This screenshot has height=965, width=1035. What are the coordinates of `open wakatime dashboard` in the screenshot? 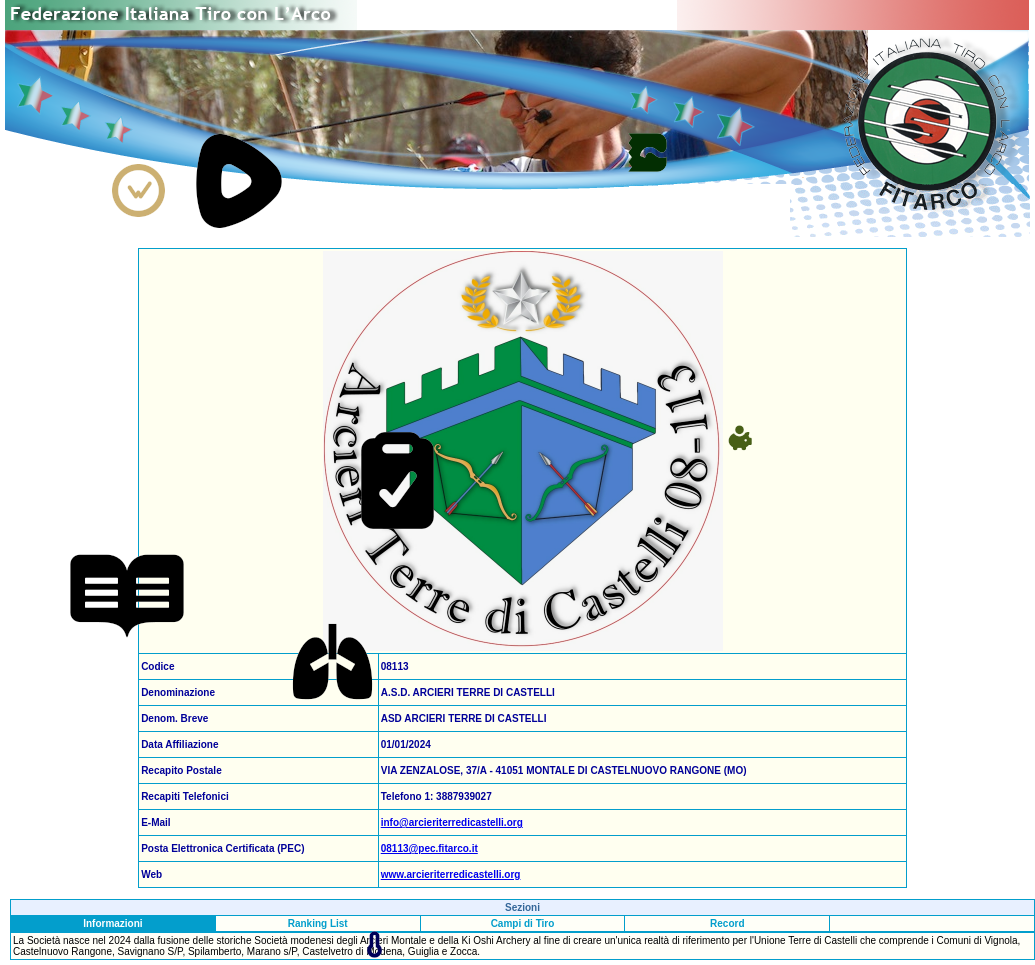 It's located at (138, 190).